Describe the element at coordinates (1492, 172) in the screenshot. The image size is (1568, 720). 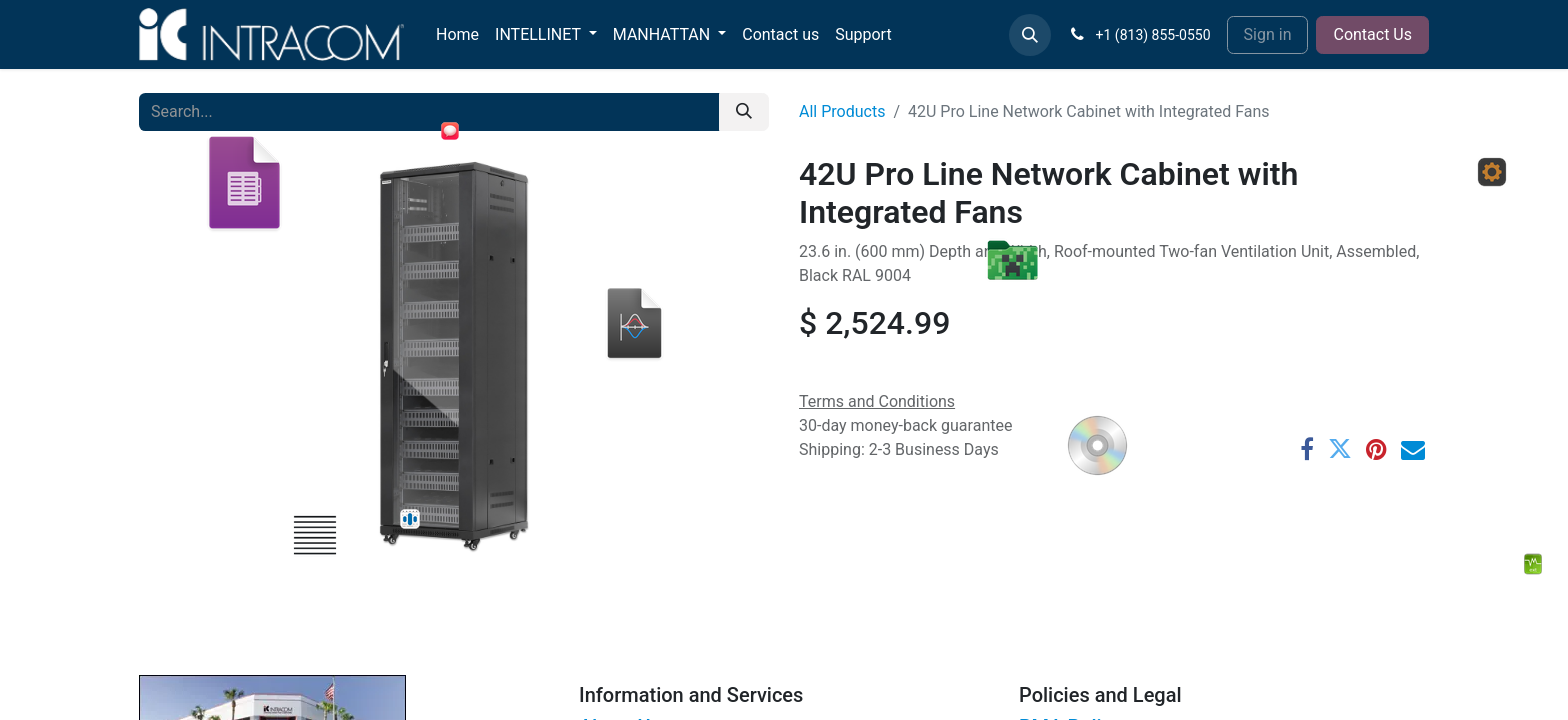
I see `launch factorio game` at that location.